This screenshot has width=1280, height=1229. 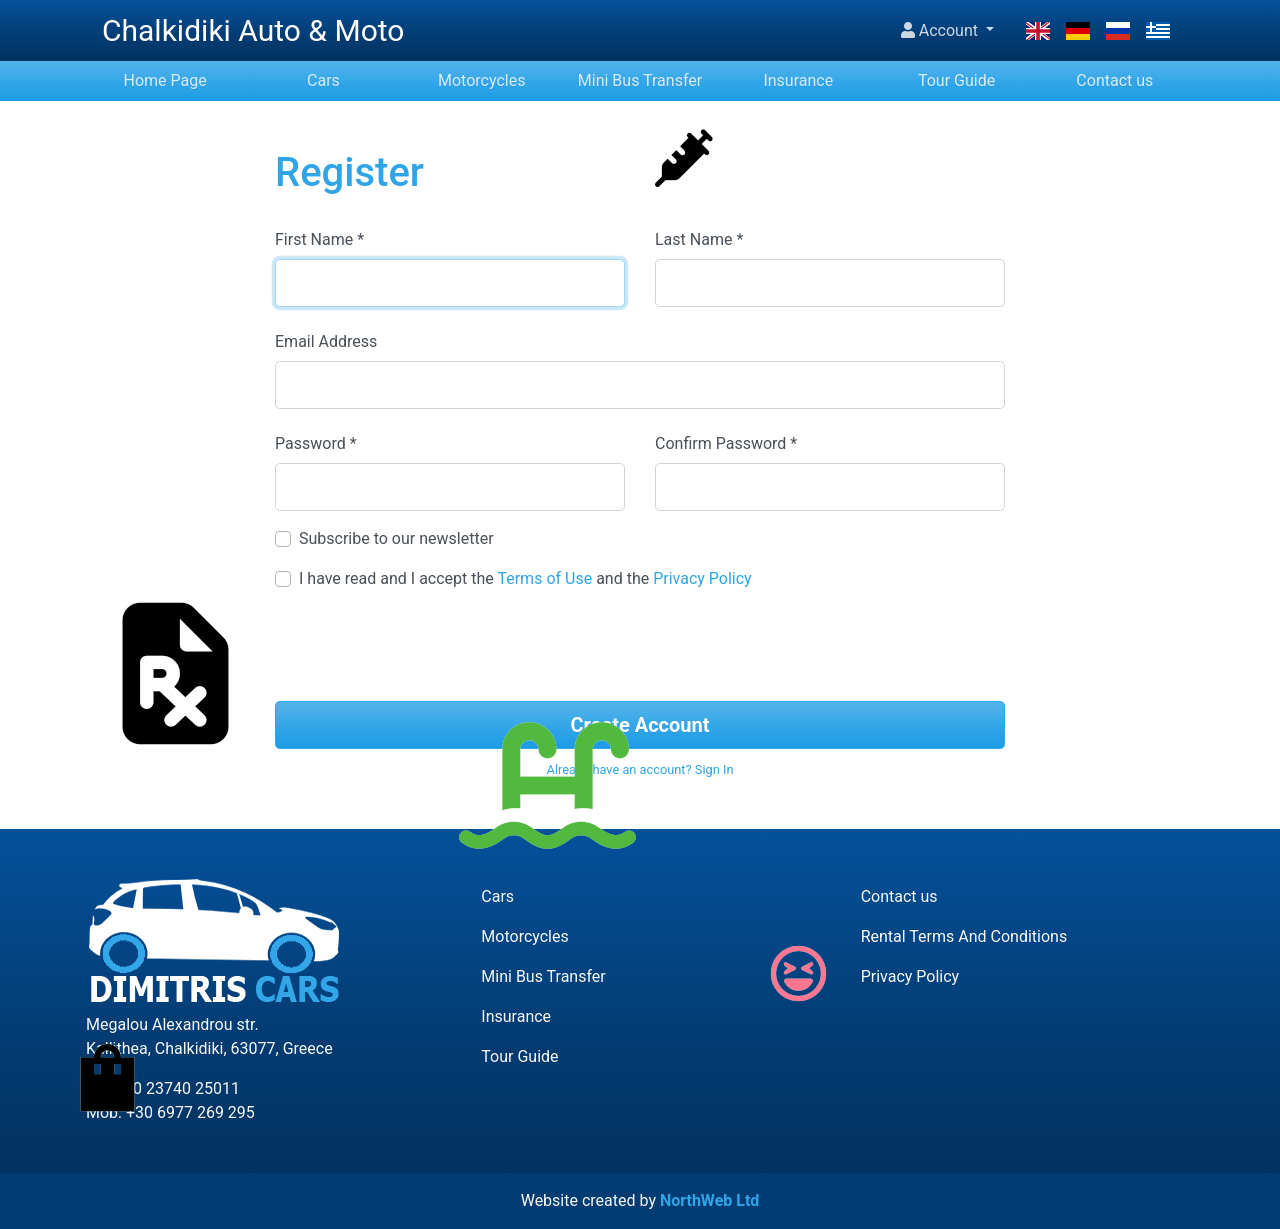 I want to click on react with a laughing emoji, so click(x=798, y=973).